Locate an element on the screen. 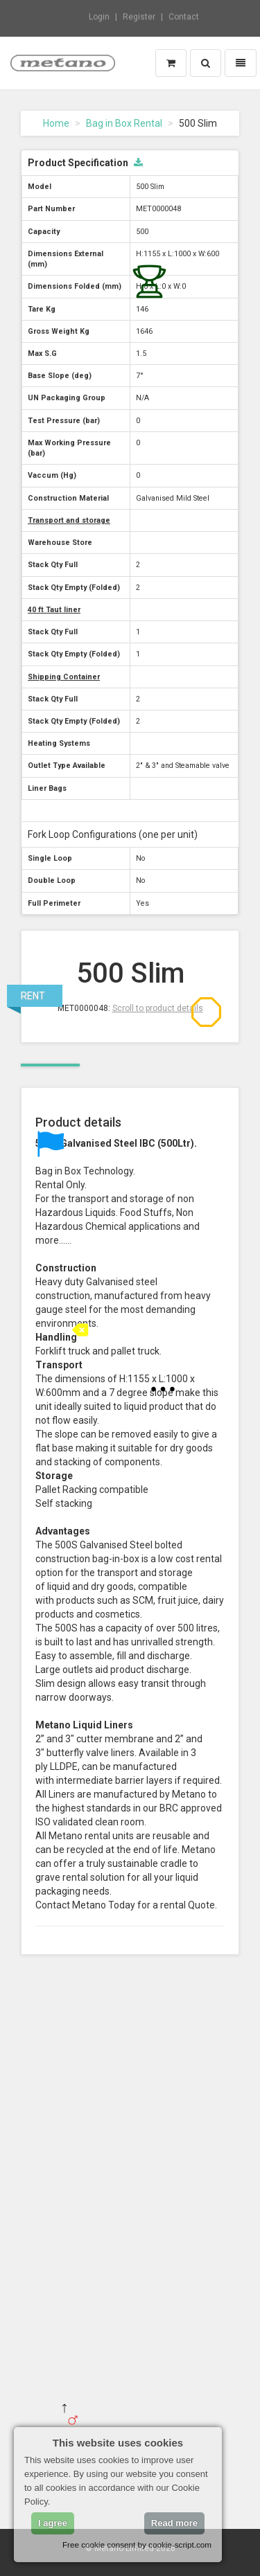 The image size is (260, 2576). delete the last character entered is located at coordinates (80, 1330).